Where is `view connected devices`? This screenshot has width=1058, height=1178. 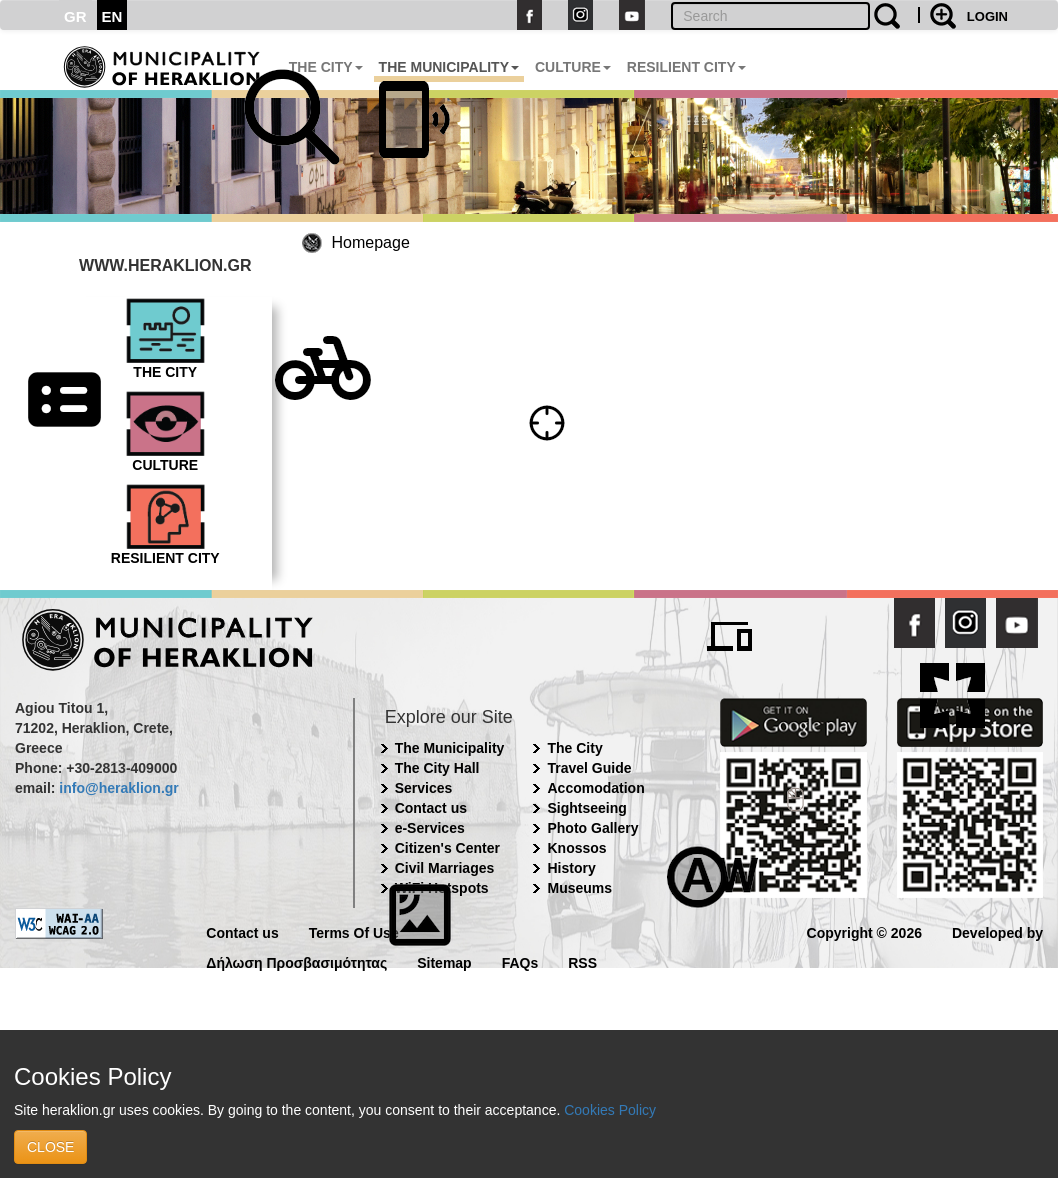 view connected devices is located at coordinates (729, 636).